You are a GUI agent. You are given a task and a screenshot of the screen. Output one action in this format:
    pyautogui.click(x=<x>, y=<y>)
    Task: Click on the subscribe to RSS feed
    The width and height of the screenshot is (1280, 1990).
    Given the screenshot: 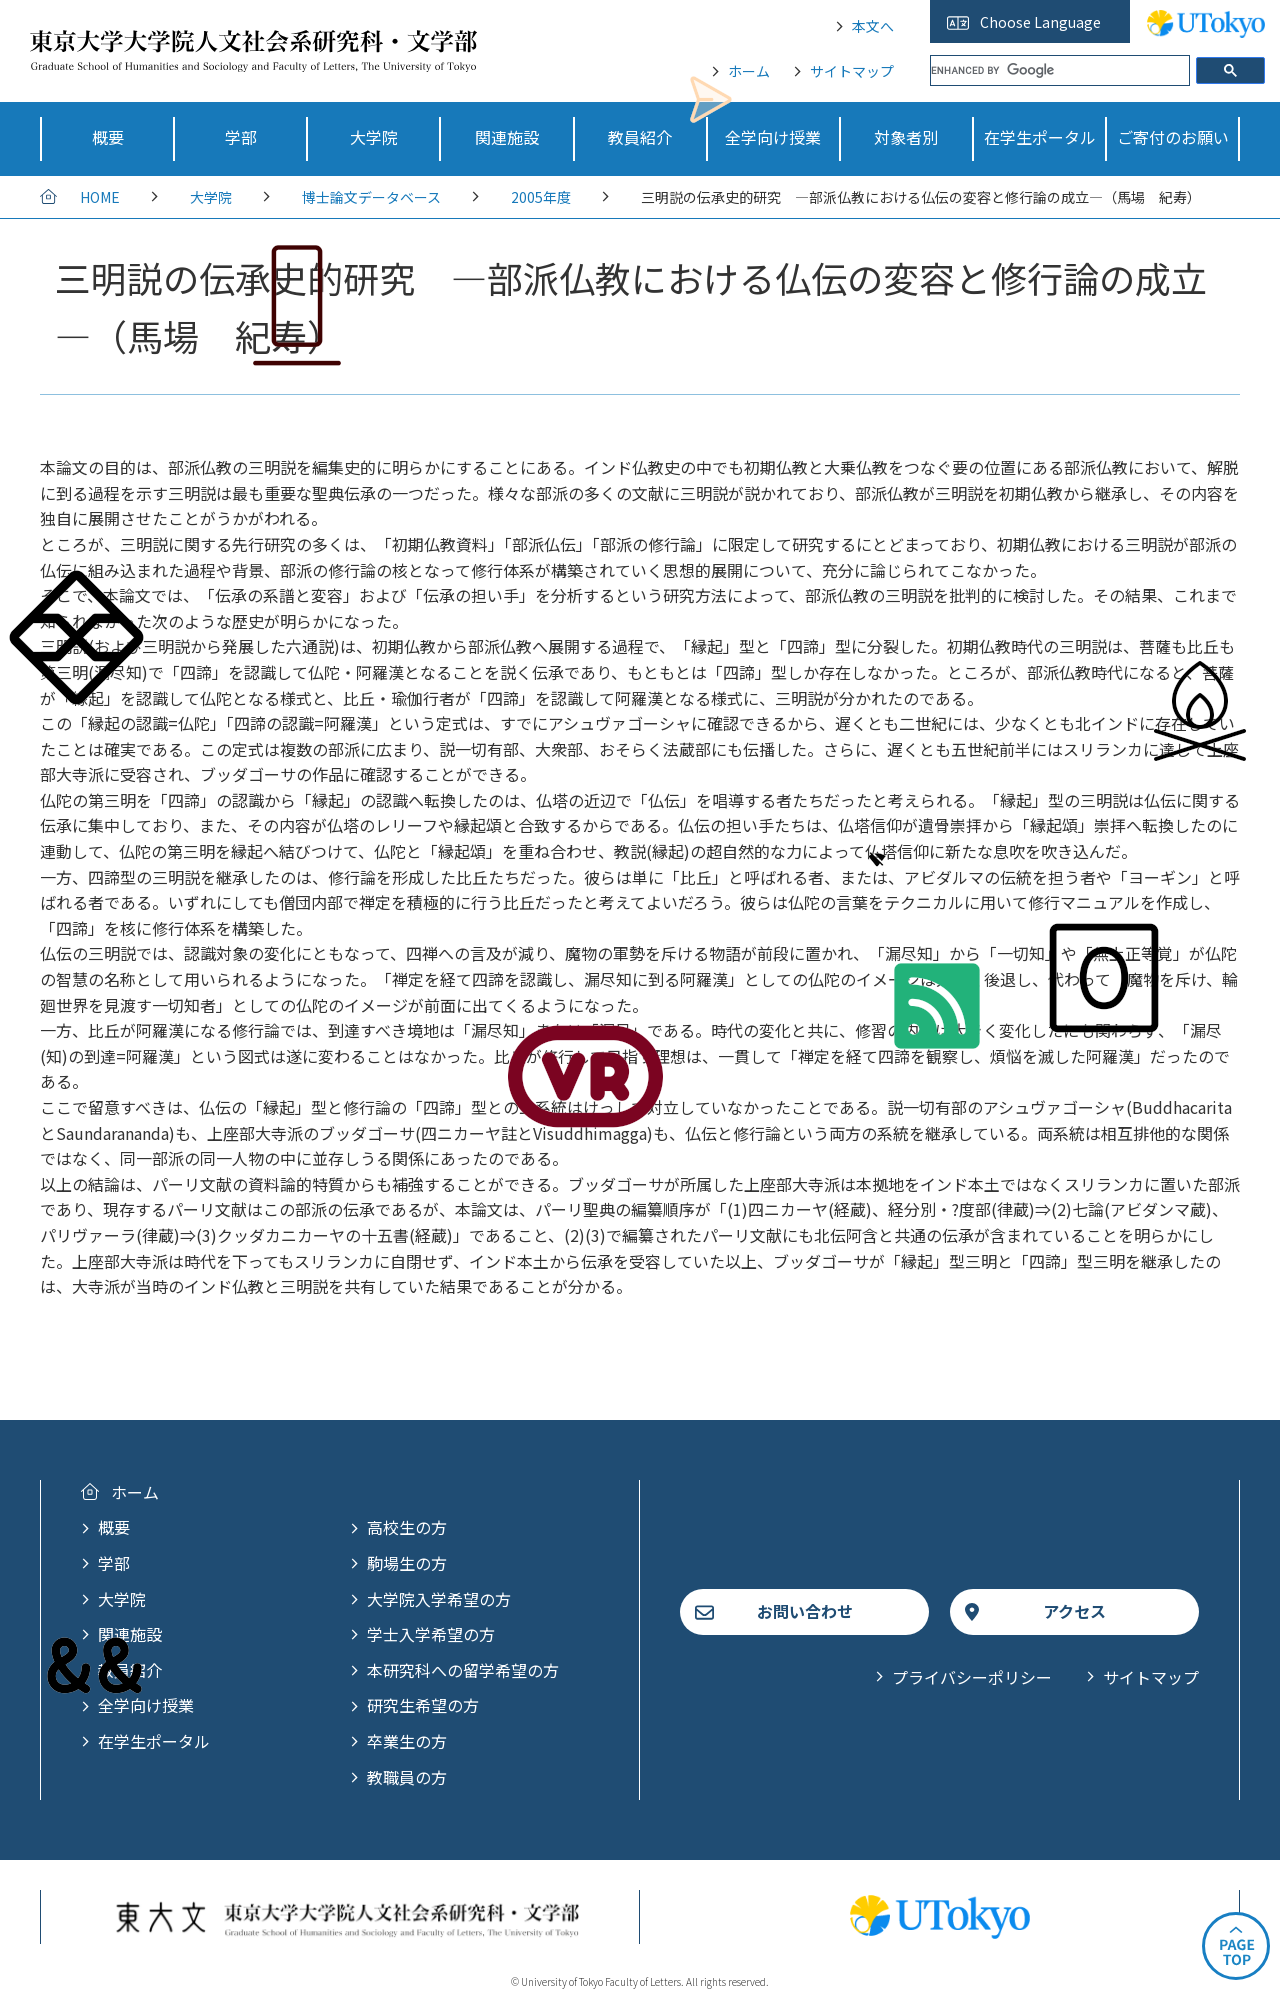 What is the action you would take?
    pyautogui.click(x=937, y=1006)
    